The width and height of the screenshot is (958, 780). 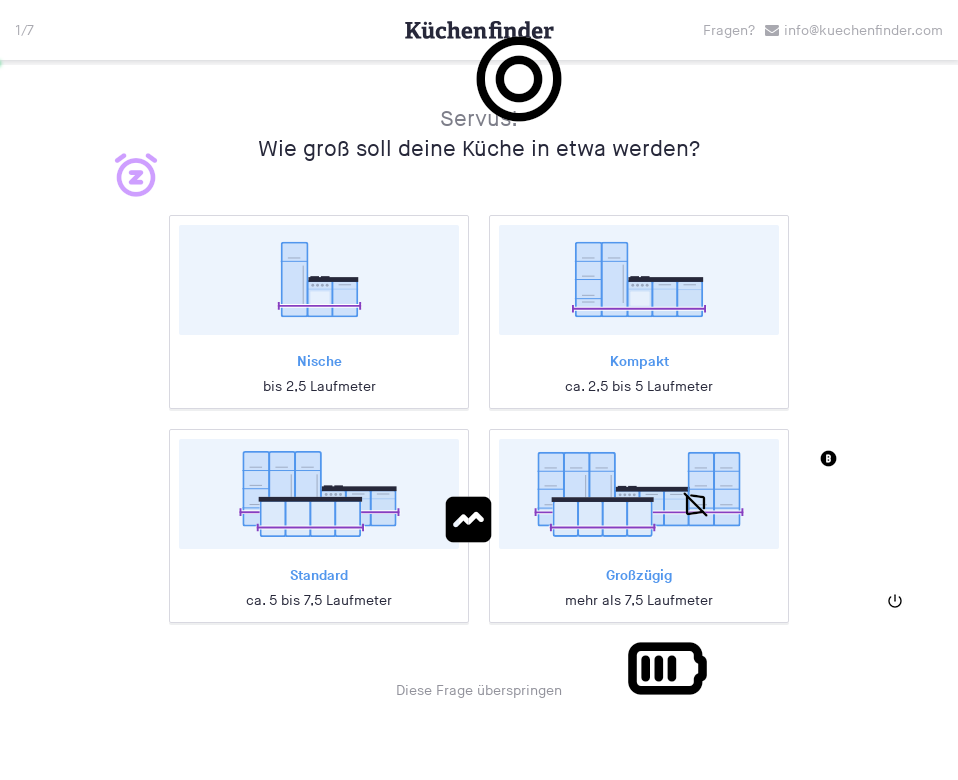 What do you see at coordinates (468, 519) in the screenshot?
I see `view analytics or statistics` at bounding box center [468, 519].